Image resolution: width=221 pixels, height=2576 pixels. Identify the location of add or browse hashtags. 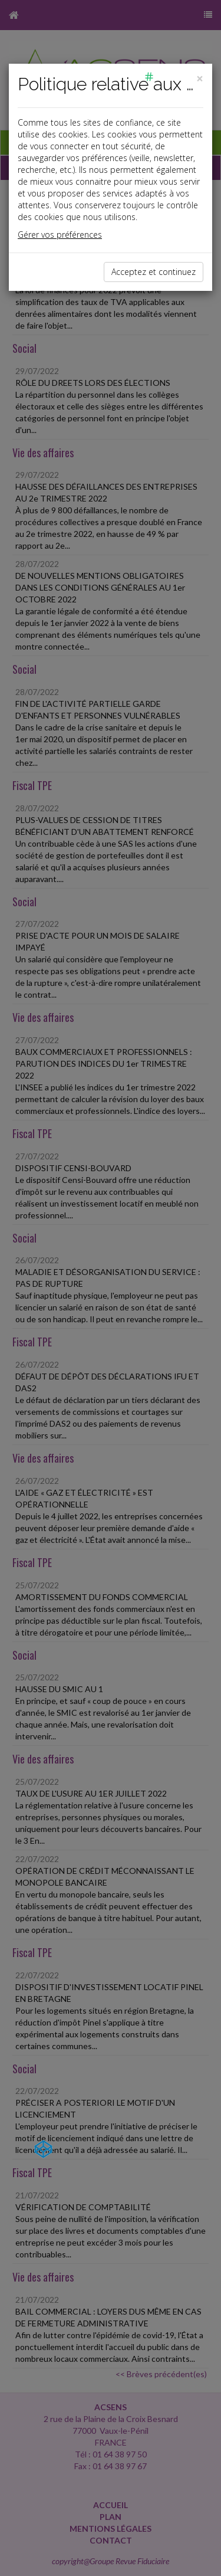
(149, 77).